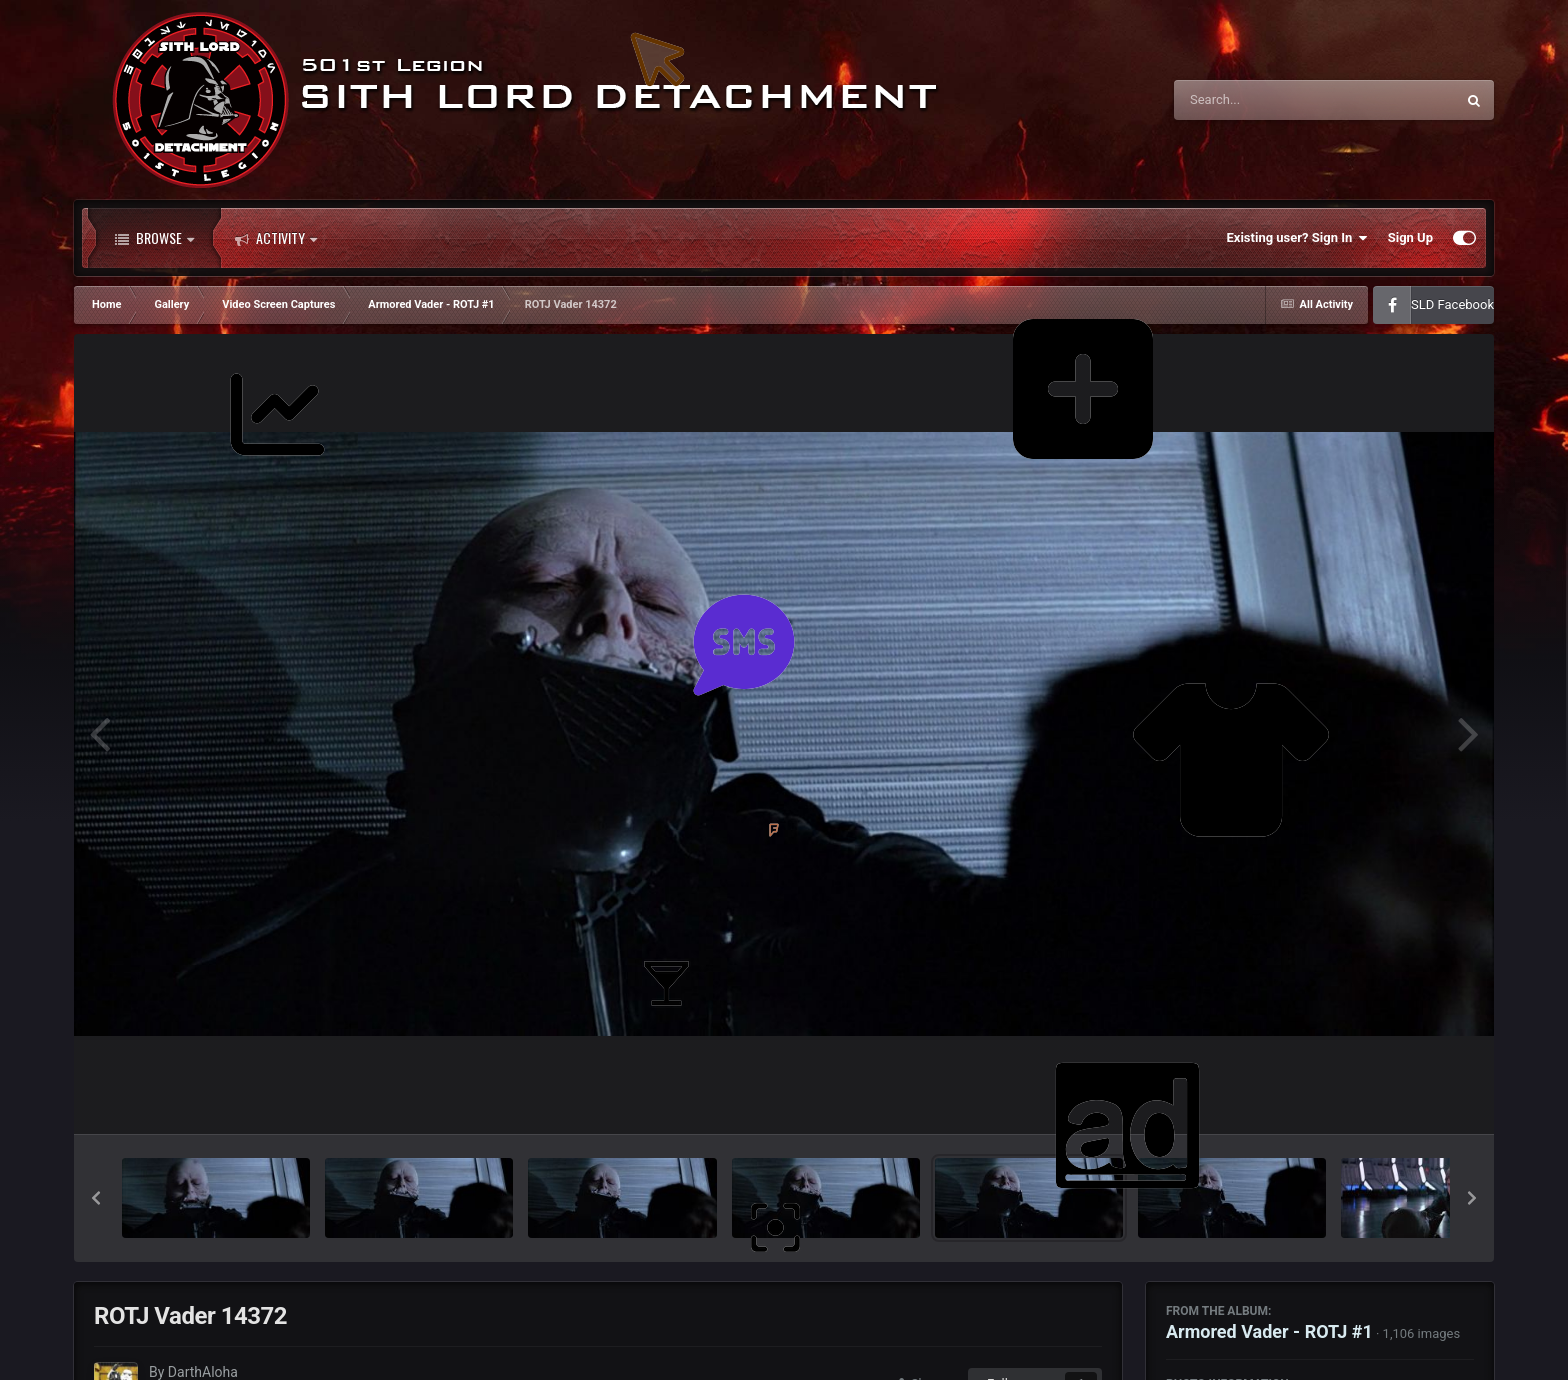  I want to click on find nearby bars or nightlife, so click(666, 983).